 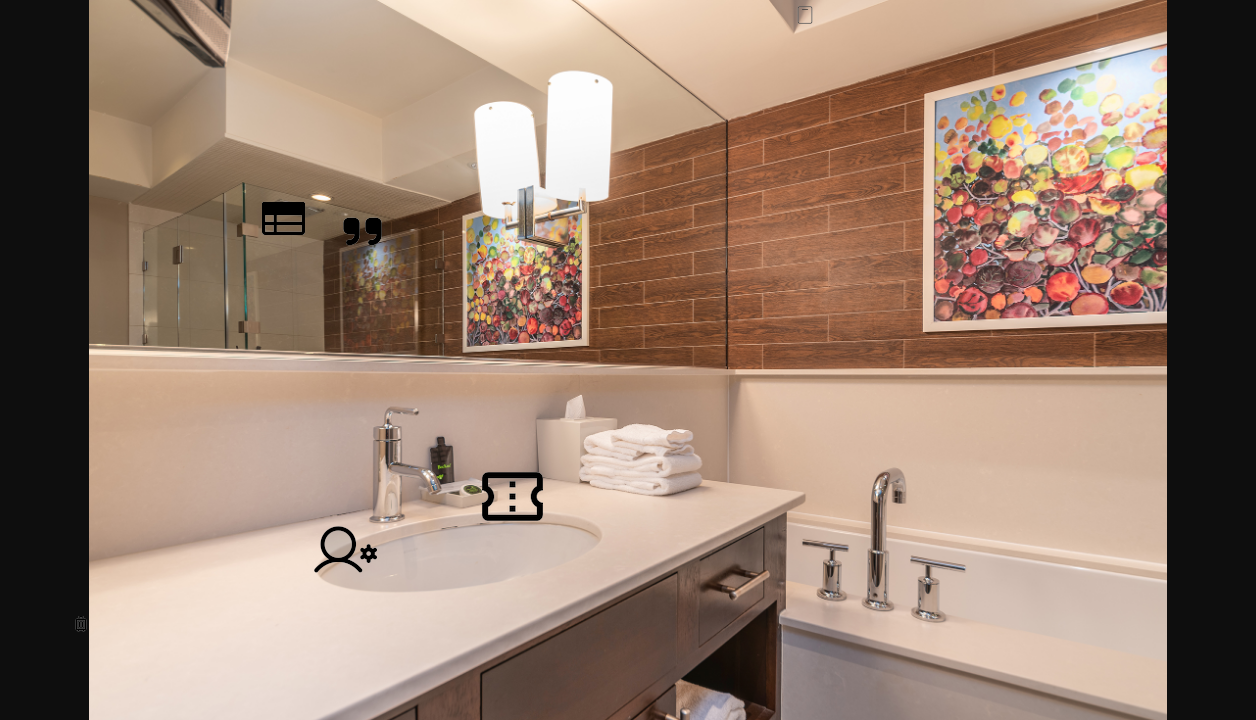 I want to click on view data in table format, so click(x=283, y=218).